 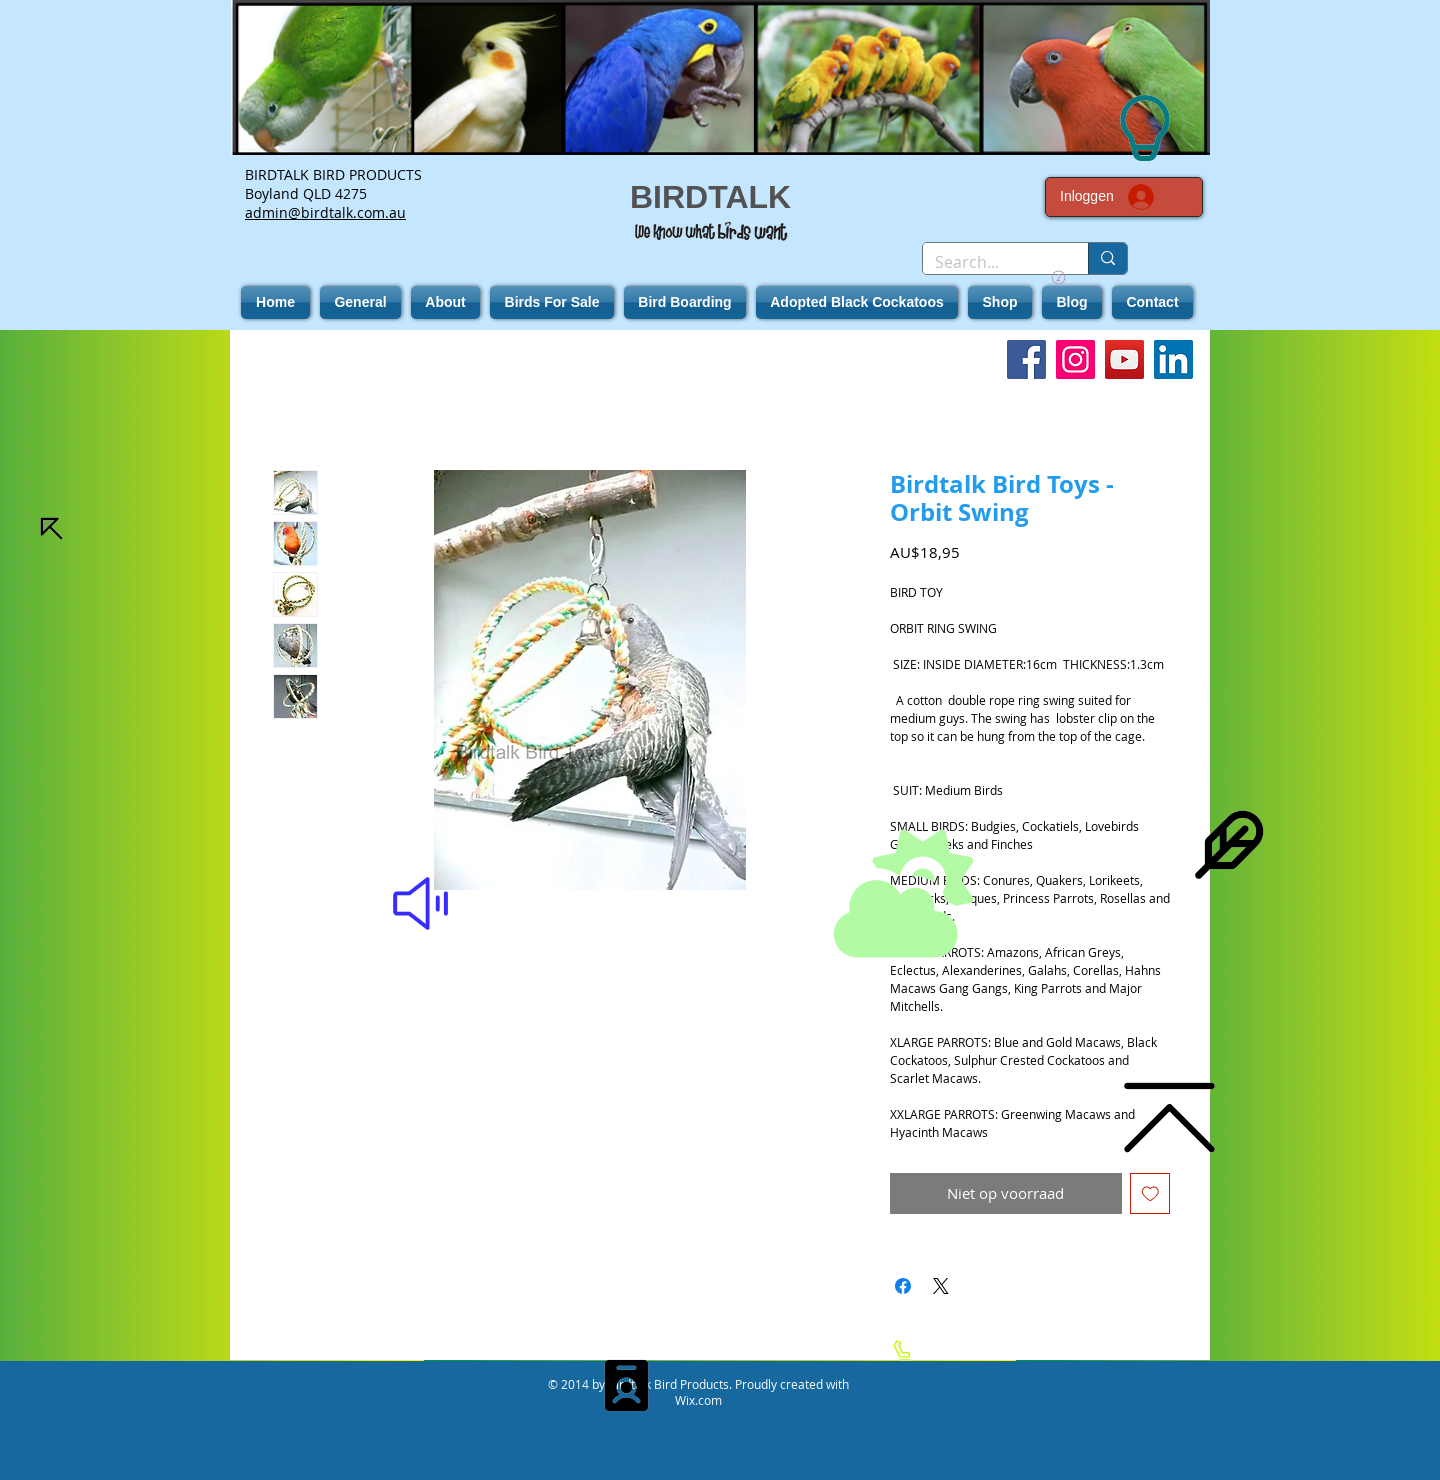 I want to click on navigate back to previous screen, so click(x=51, y=528).